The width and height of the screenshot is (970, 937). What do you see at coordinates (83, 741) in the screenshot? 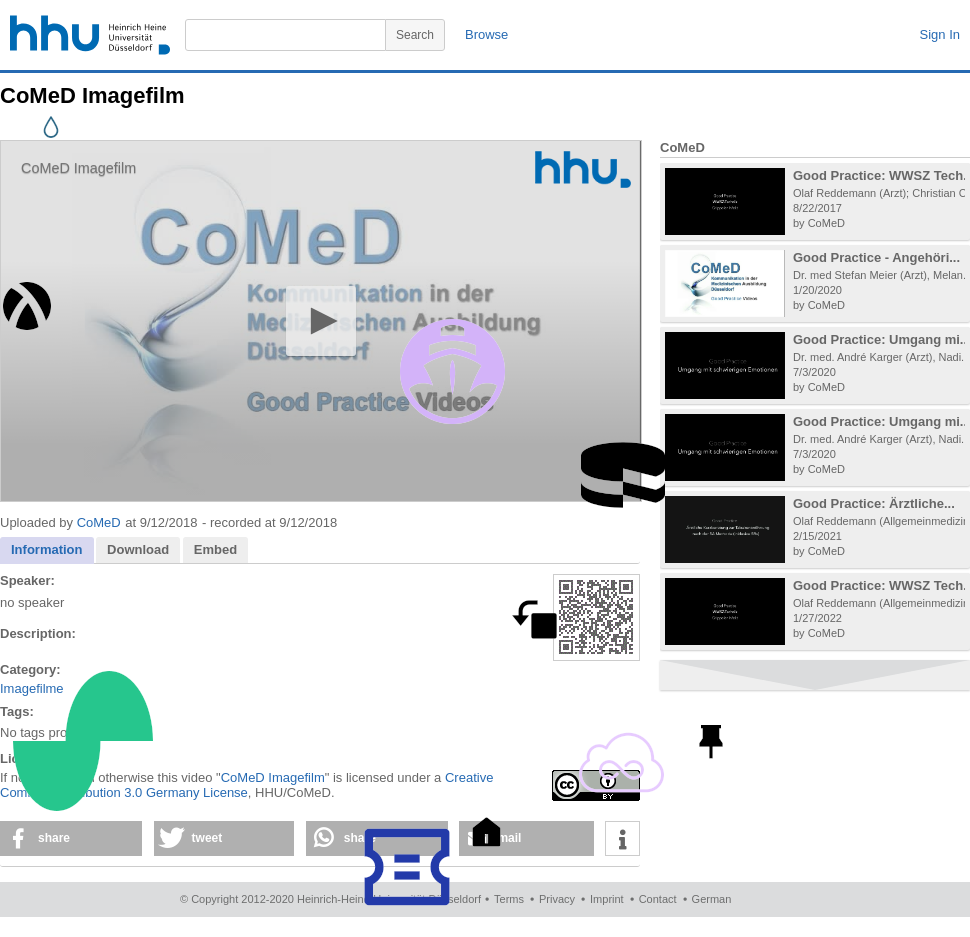
I see `open the suno ai music app` at bounding box center [83, 741].